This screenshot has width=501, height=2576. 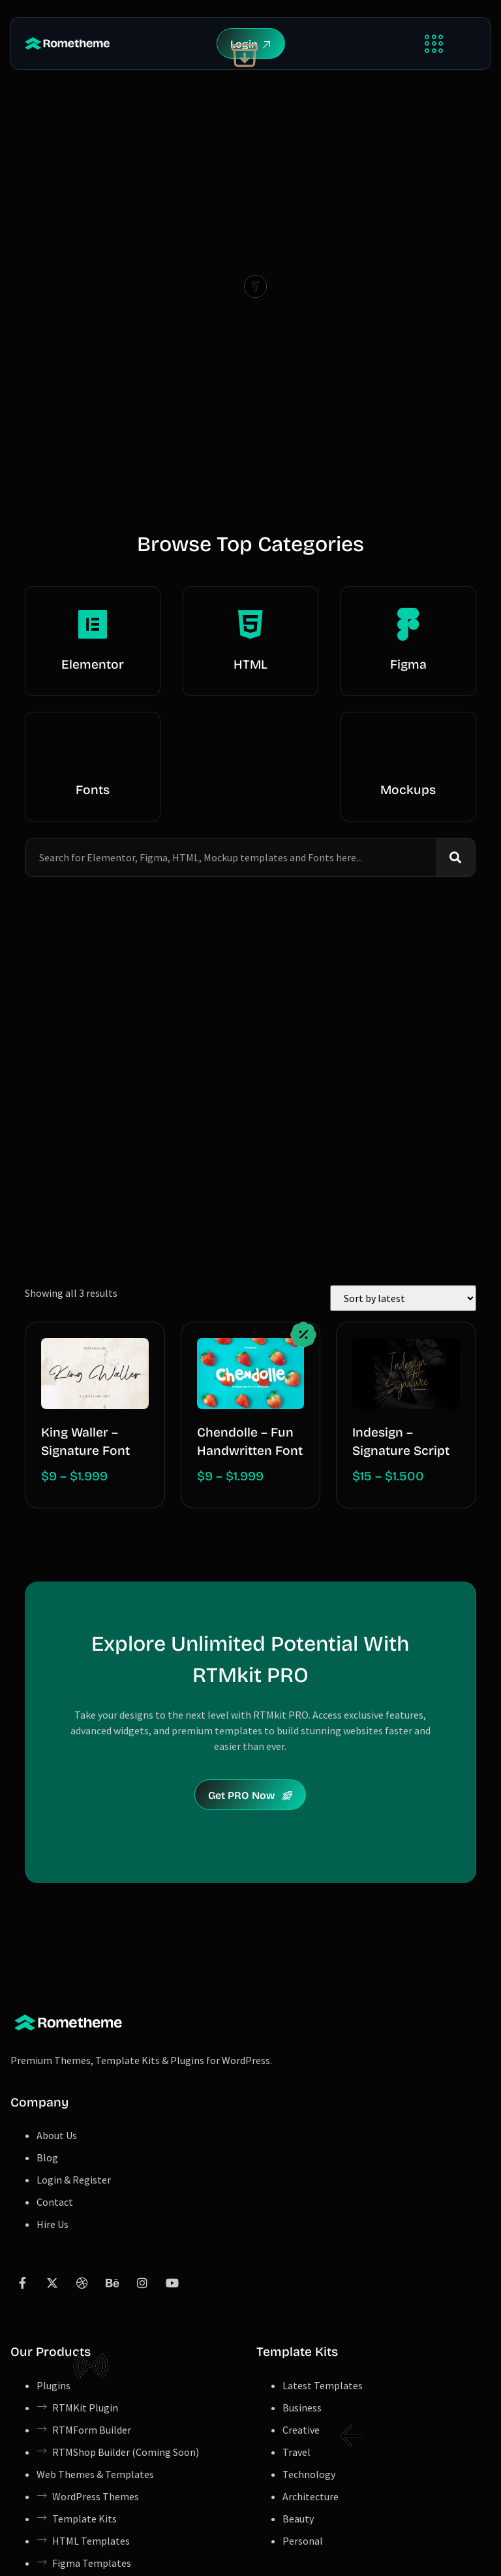 I want to click on indicates items or options starting with the letter Y, so click(x=255, y=286).